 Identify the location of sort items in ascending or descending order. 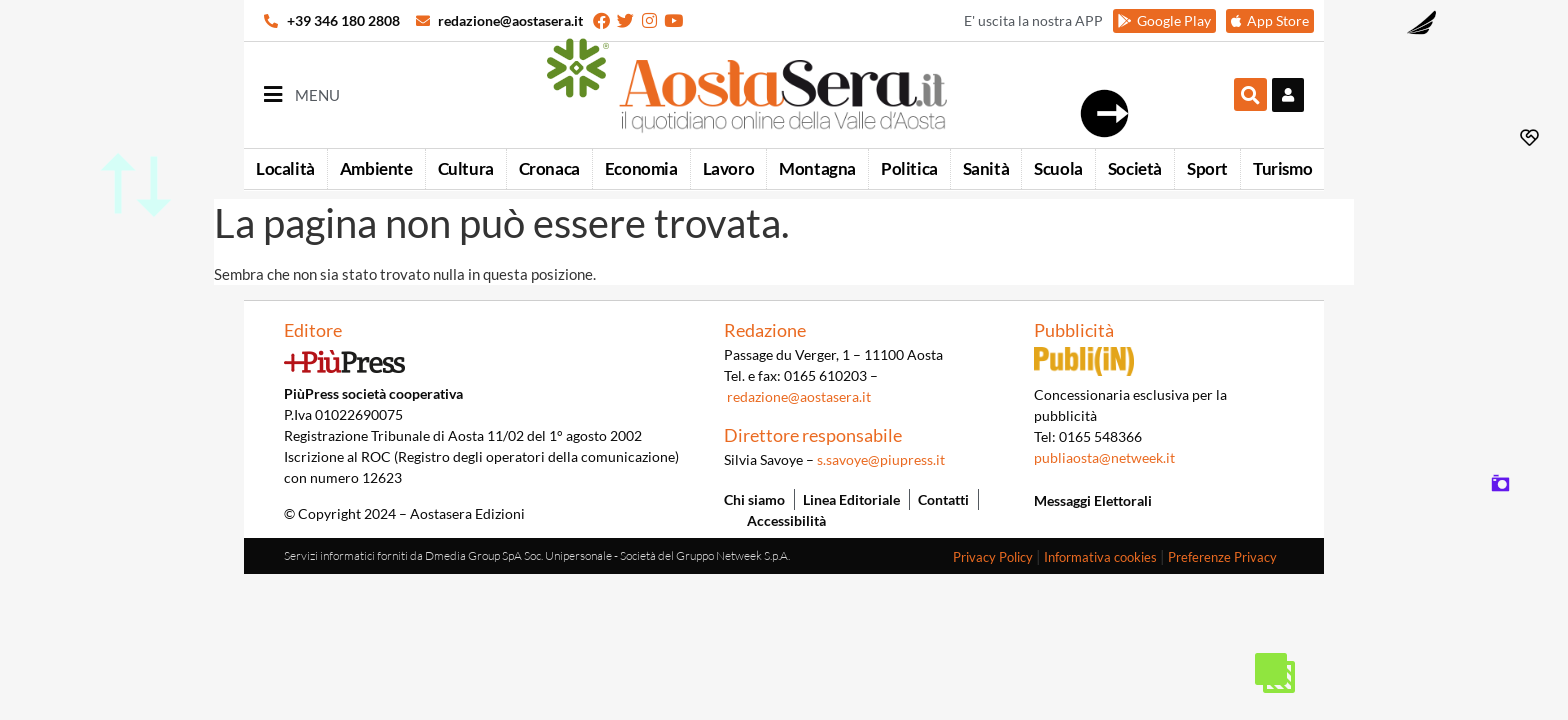
(136, 185).